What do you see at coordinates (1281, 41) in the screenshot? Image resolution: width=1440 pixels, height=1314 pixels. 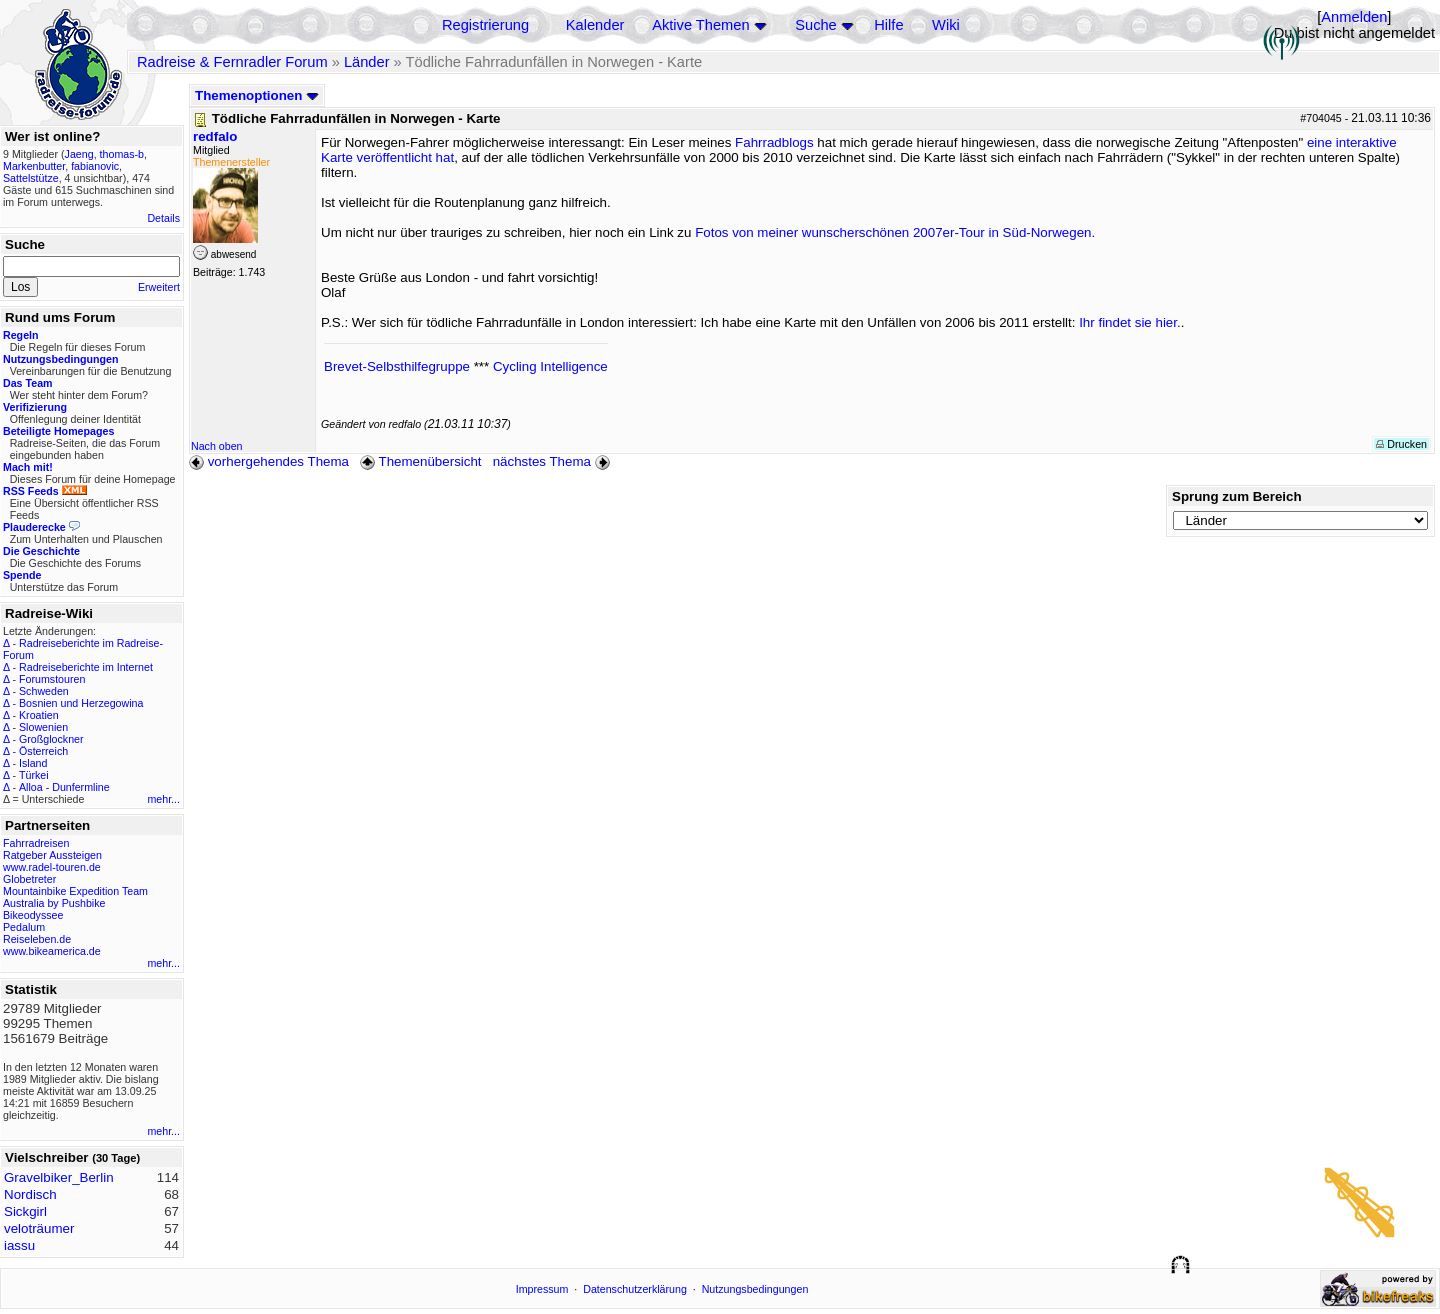 I see `indicates active signal or broadcast status` at bounding box center [1281, 41].